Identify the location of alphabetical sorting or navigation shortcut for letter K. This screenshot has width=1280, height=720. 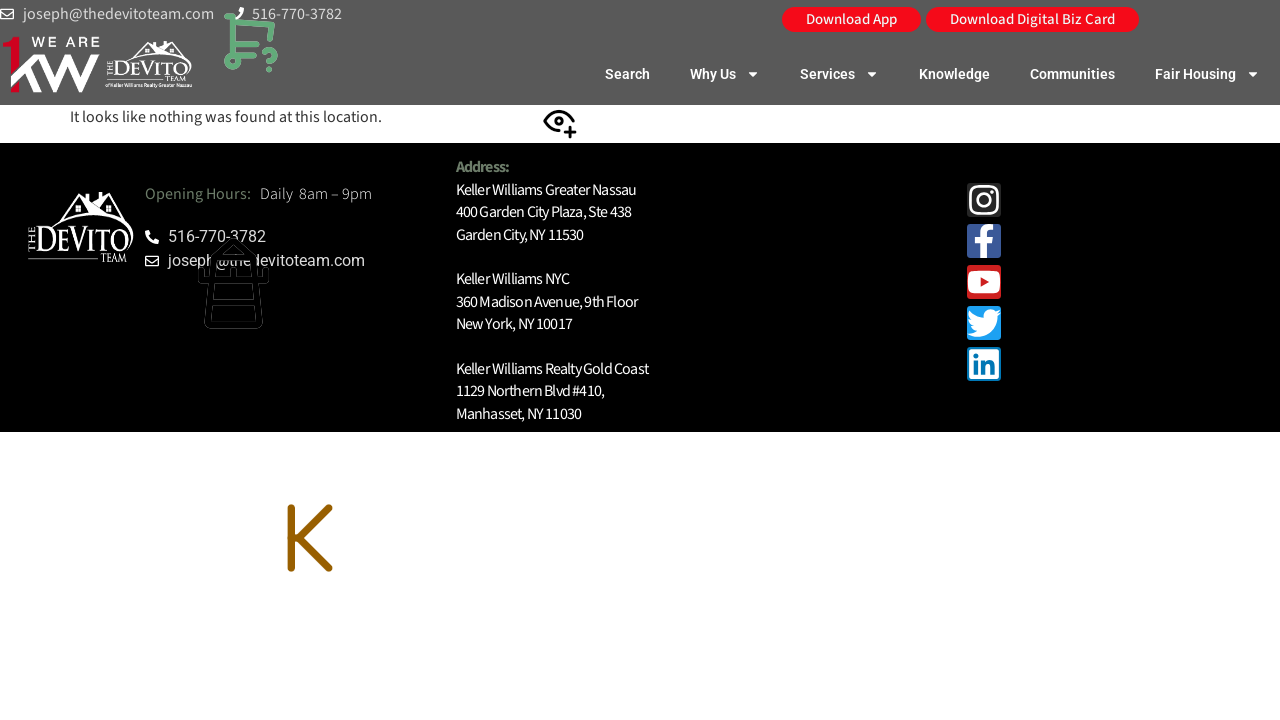
(310, 538).